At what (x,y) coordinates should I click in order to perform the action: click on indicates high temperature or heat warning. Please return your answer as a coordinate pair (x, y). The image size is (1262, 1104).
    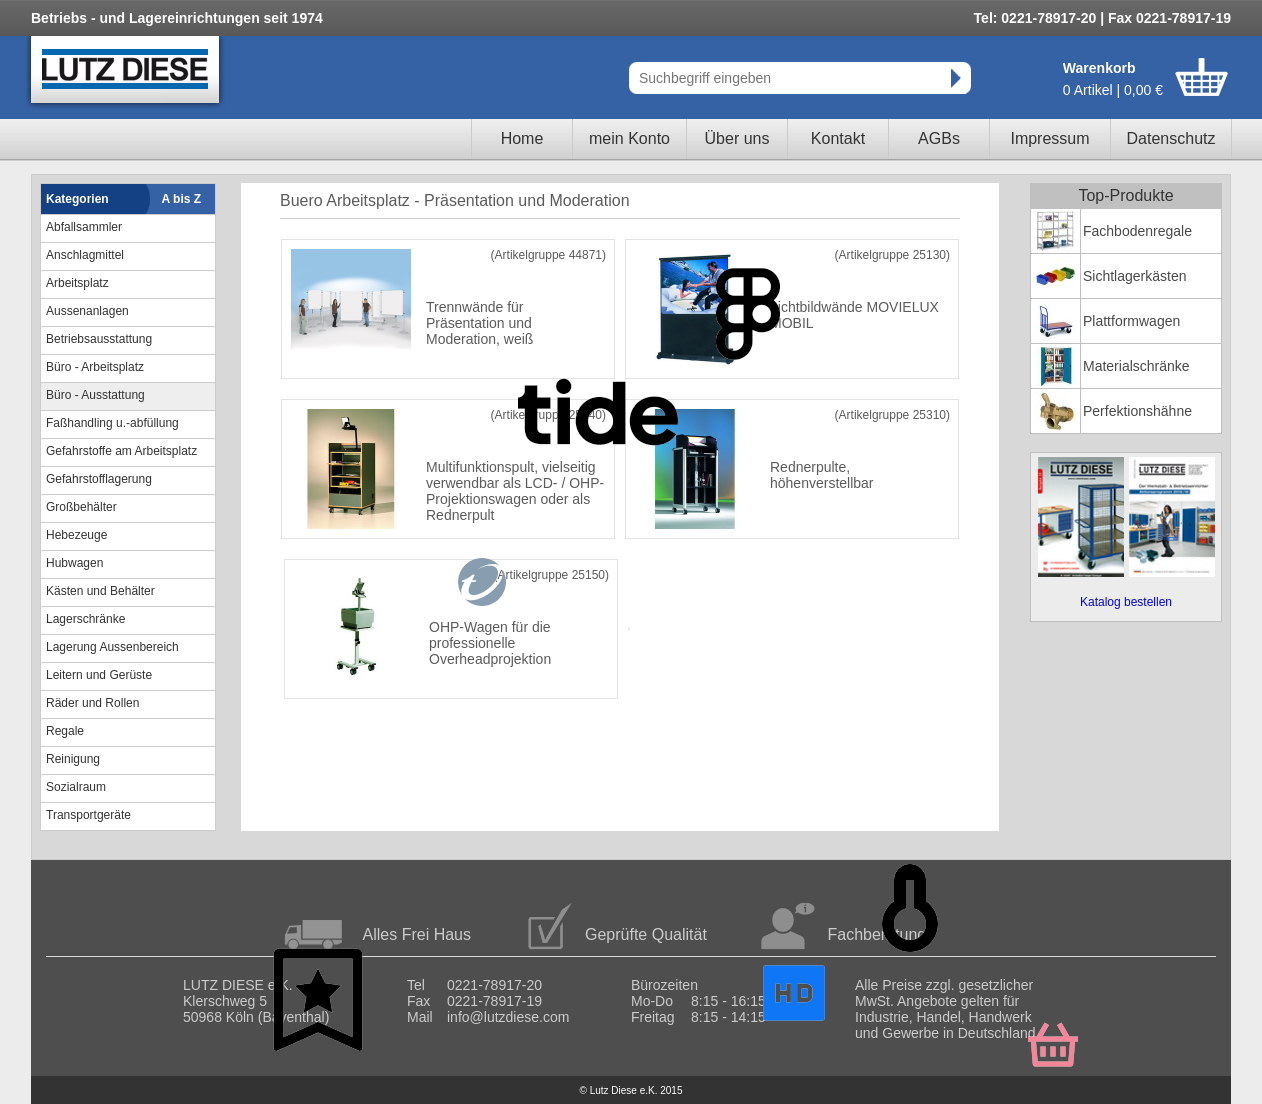
    Looking at the image, I should click on (910, 908).